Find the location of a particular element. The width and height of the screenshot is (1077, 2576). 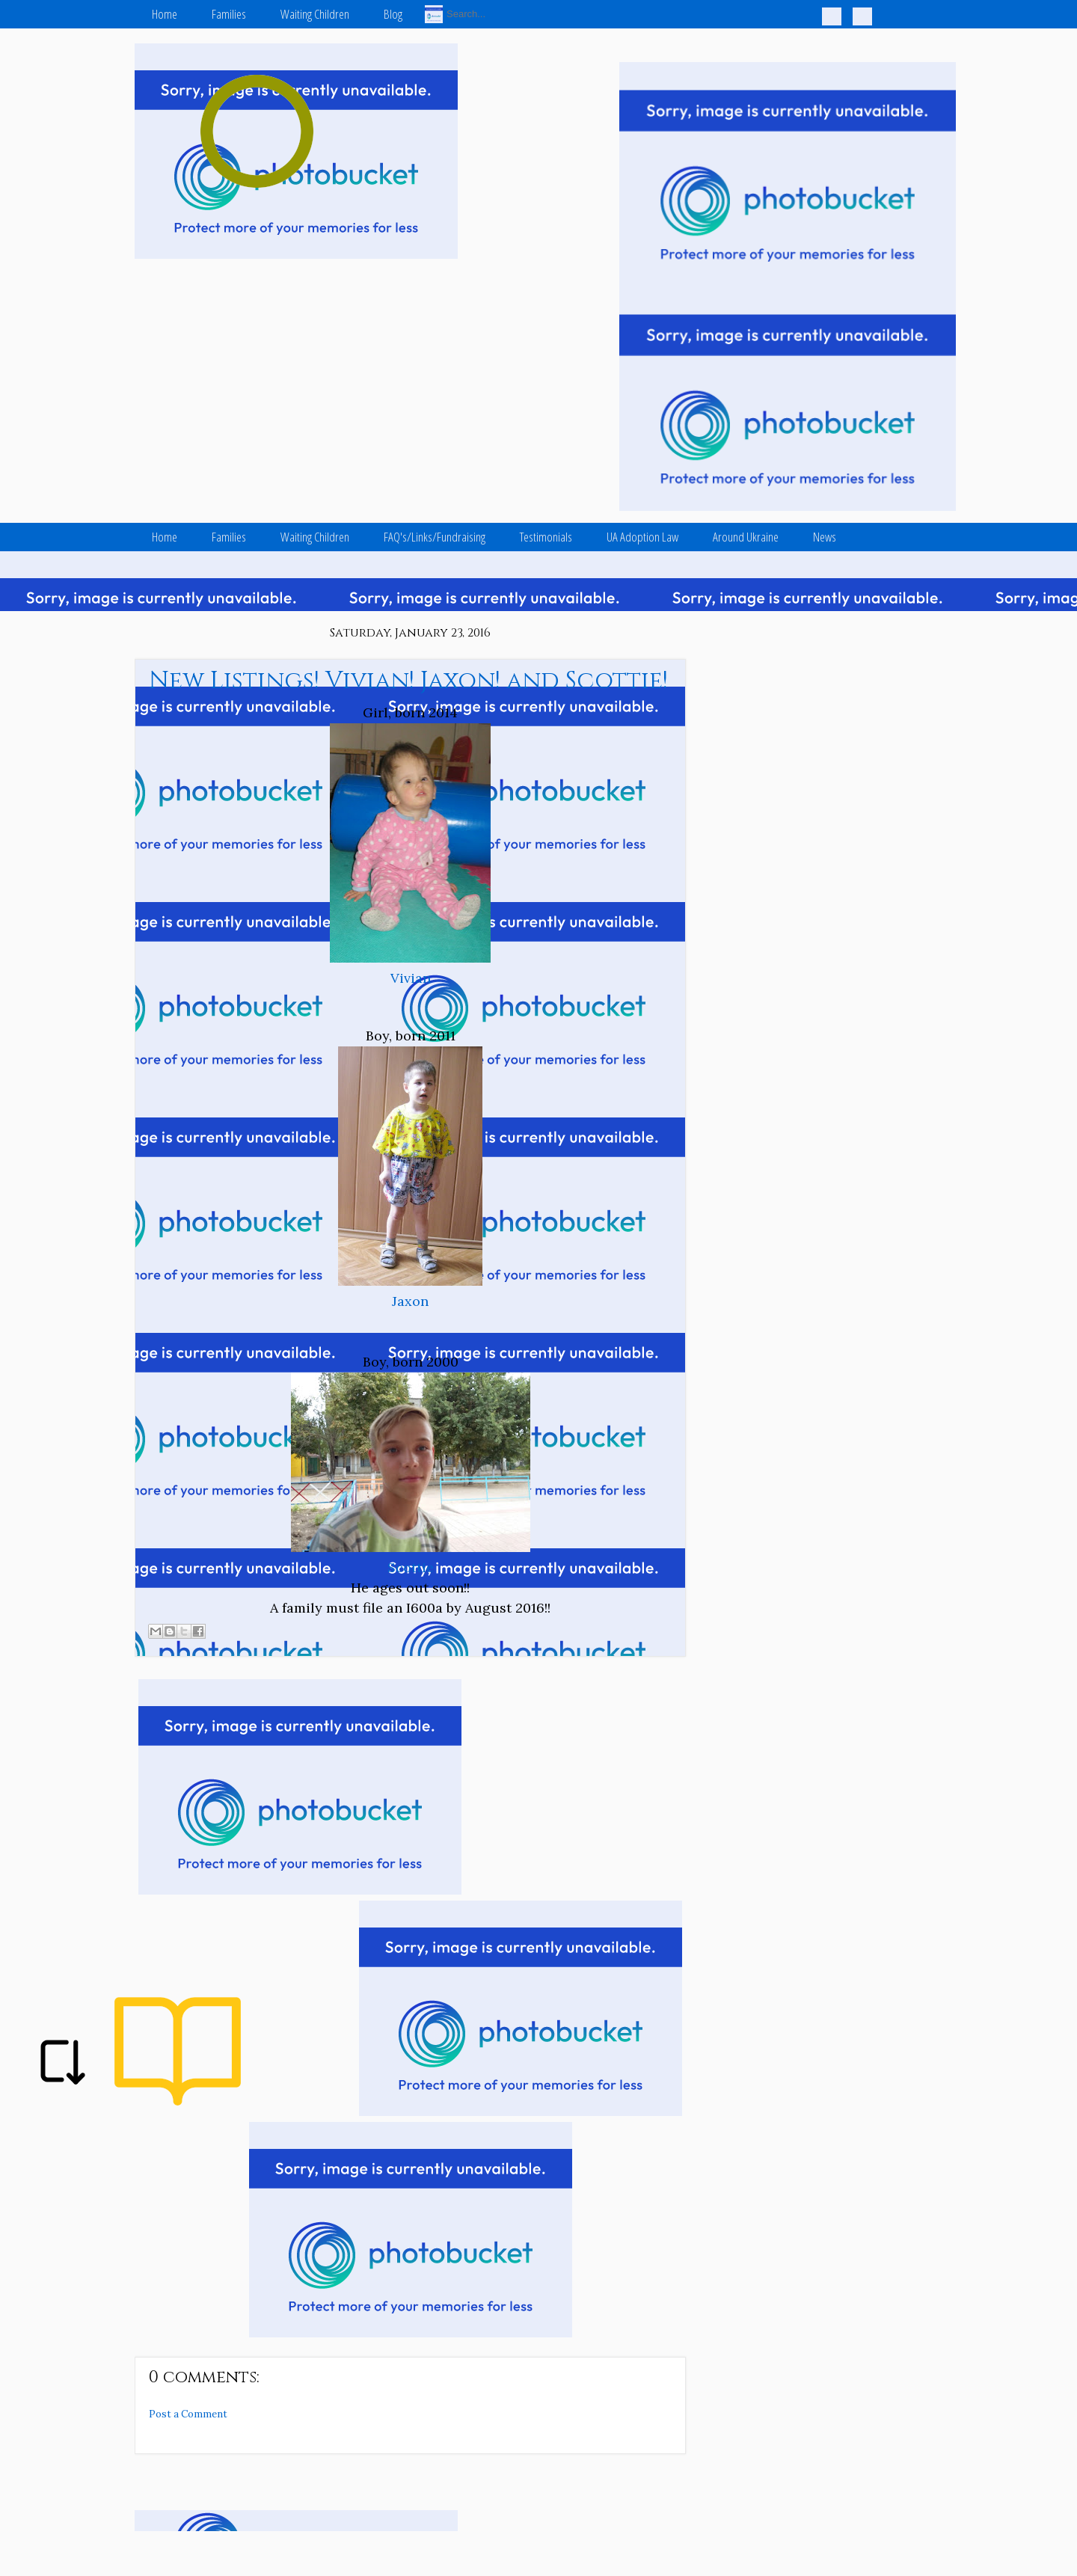

unselected radio button or checkbox option is located at coordinates (257, 131).